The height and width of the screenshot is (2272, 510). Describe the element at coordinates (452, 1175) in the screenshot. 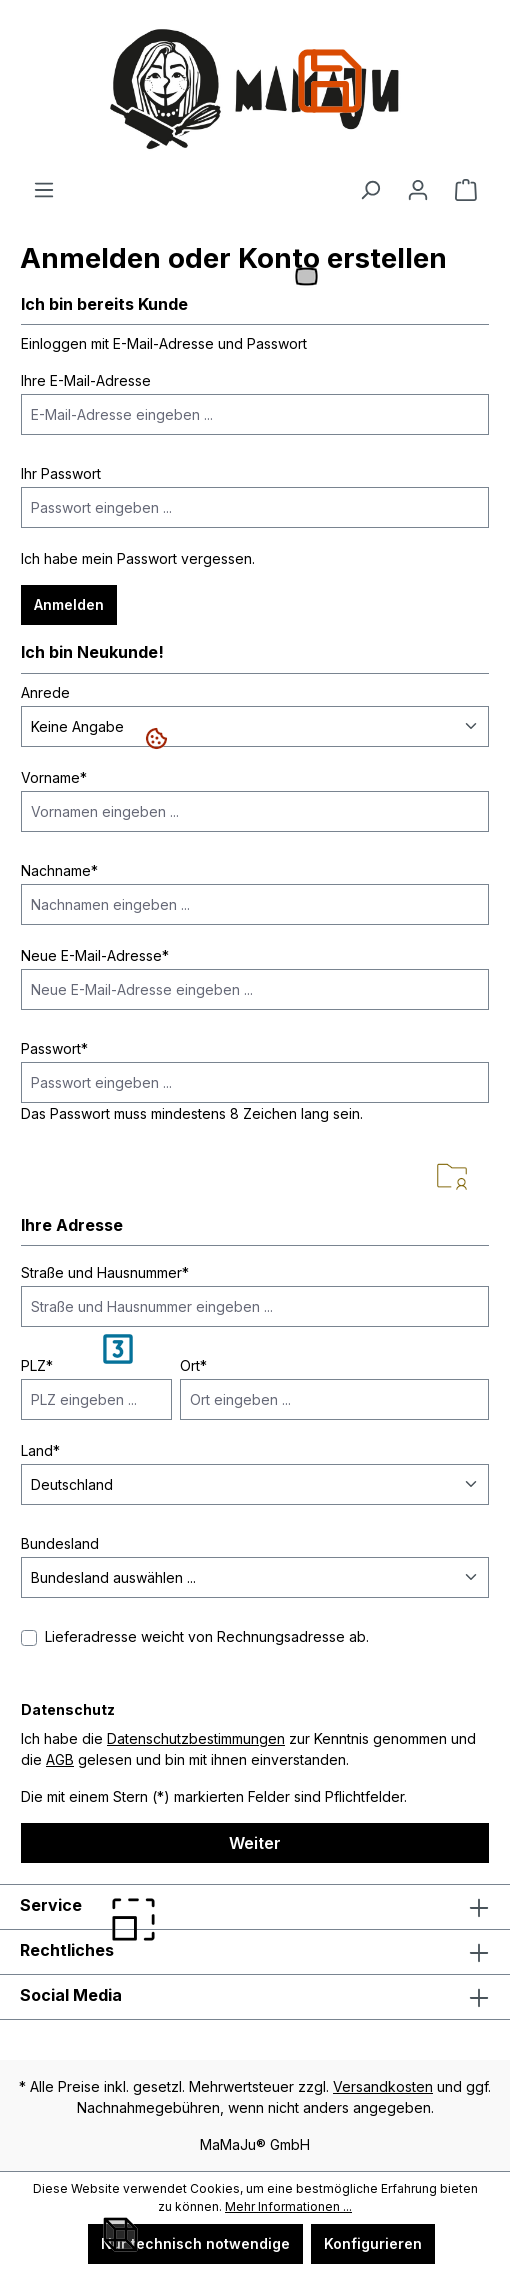

I see `access user-specific files or documents` at that location.